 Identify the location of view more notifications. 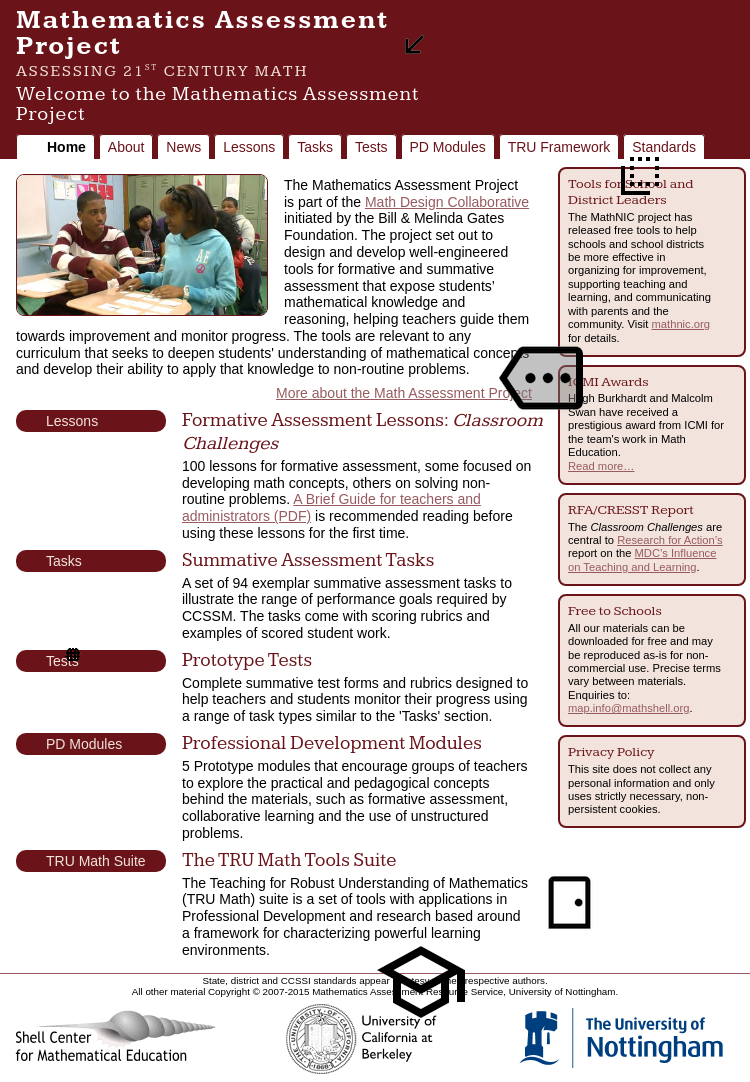
(541, 378).